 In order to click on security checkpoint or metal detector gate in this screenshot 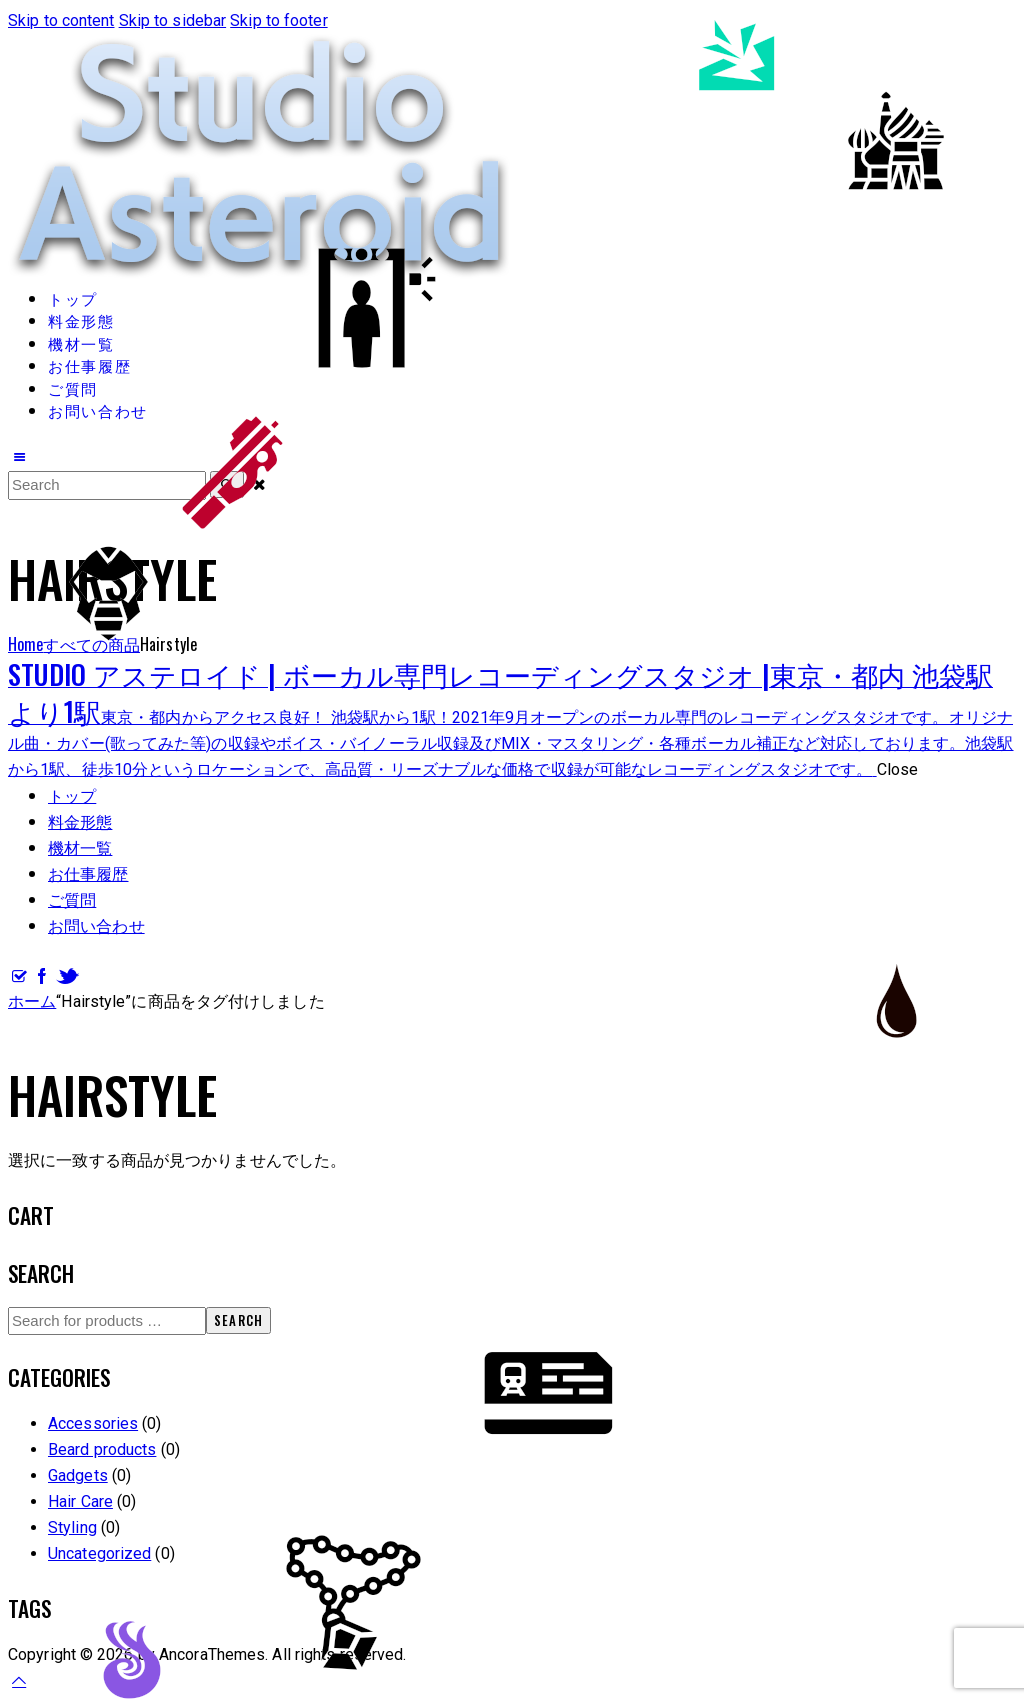, I will do `click(374, 308)`.